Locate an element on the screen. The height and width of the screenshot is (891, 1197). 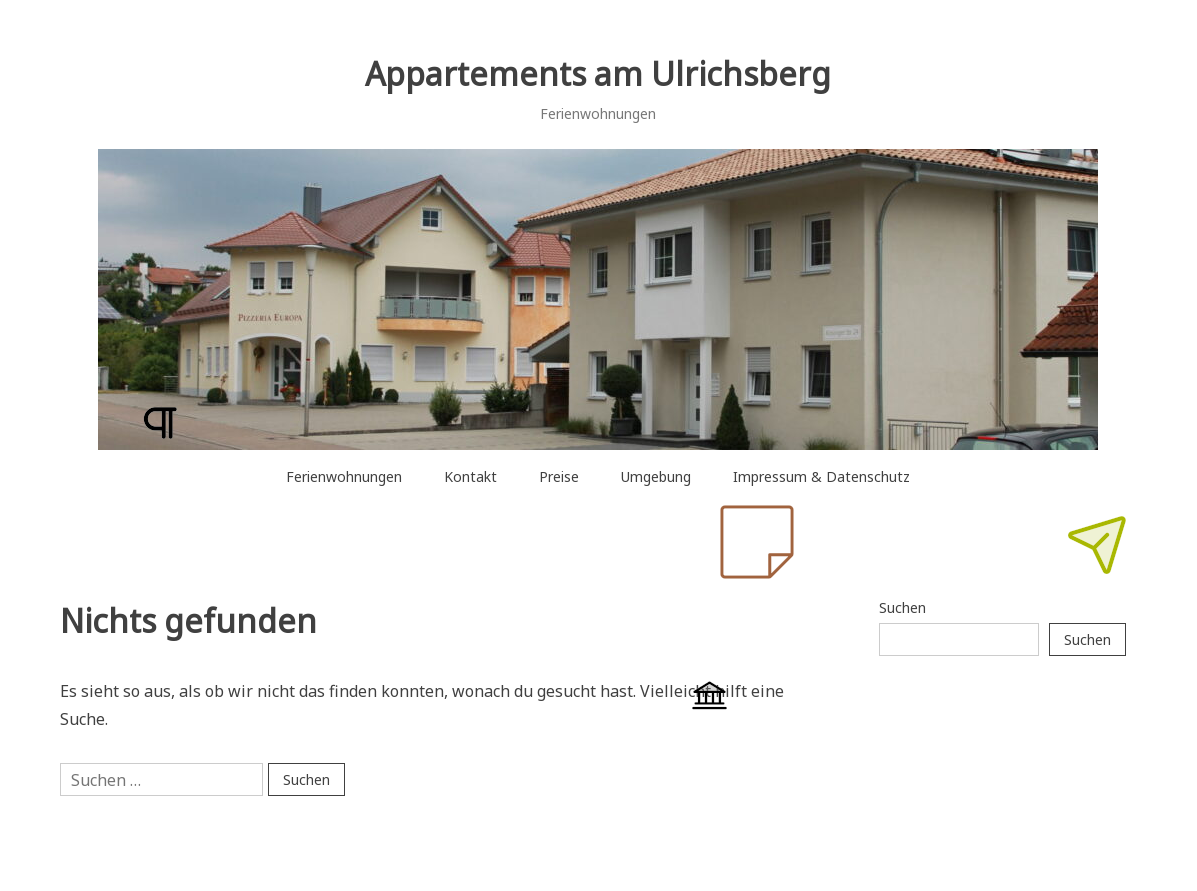
insert paragraph break in text editor is located at coordinates (161, 423).